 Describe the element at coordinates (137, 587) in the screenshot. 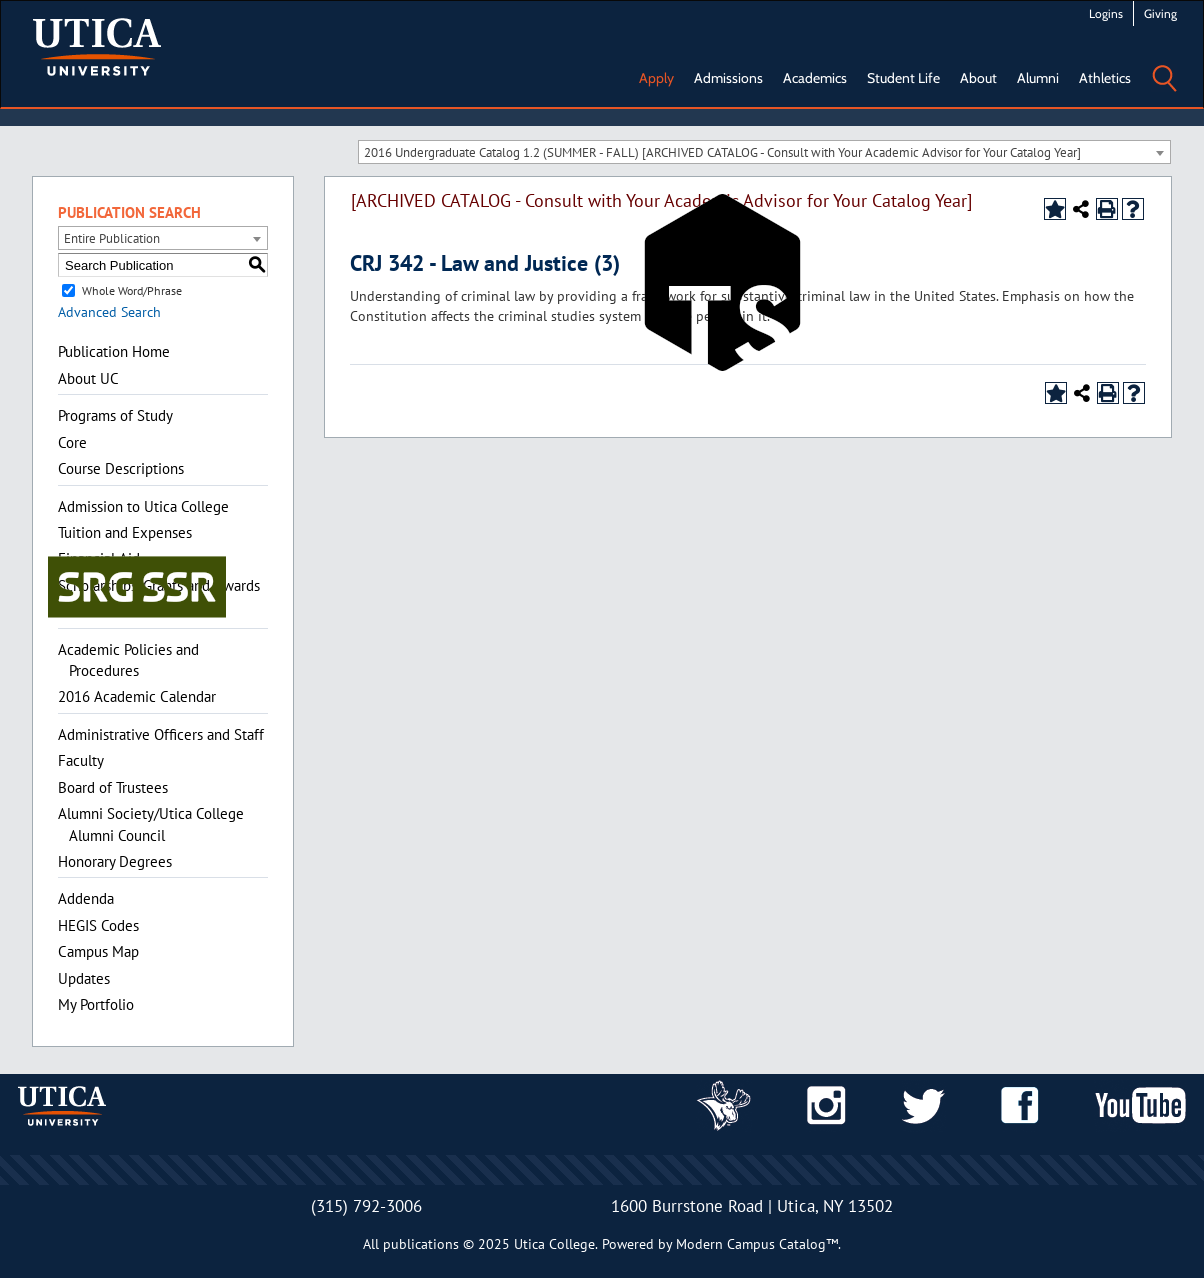

I see `SRG SSR Swiss broadcasting company logo` at that location.